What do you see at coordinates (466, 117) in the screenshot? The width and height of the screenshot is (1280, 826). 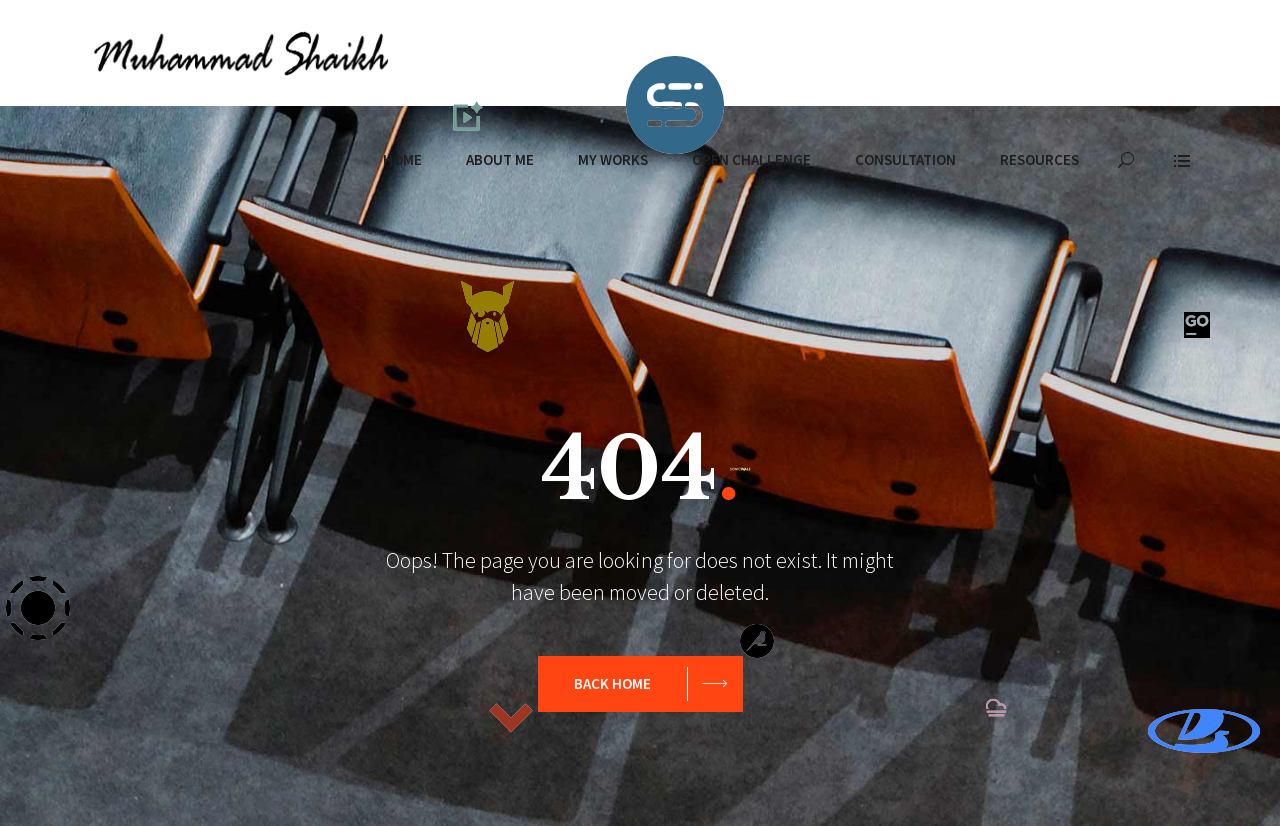 I see `access AI-powered video tools` at bounding box center [466, 117].